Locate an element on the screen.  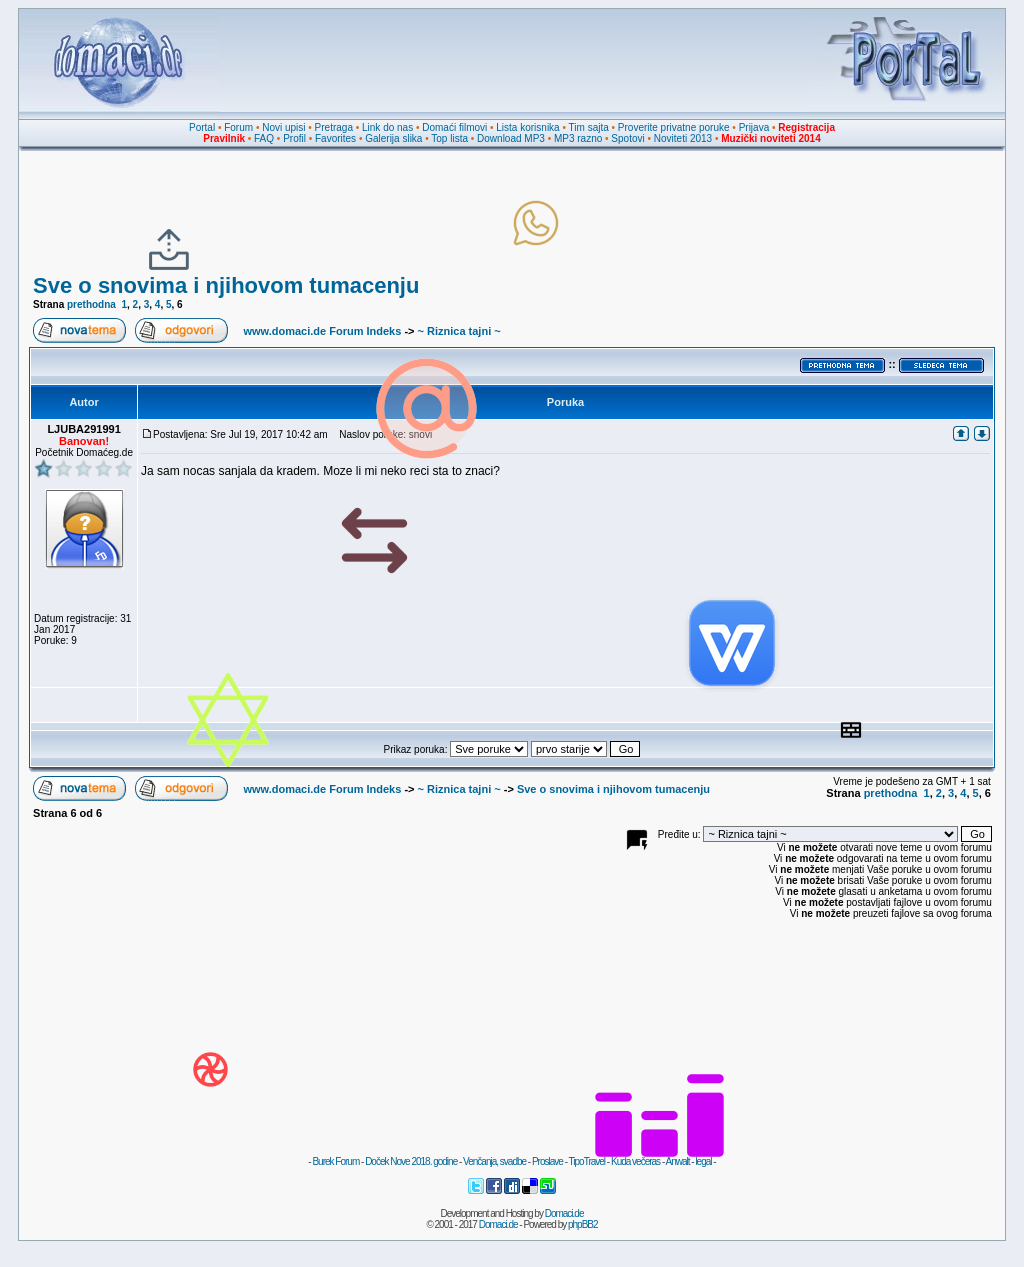
open WhatsApp messaging app is located at coordinates (536, 223).